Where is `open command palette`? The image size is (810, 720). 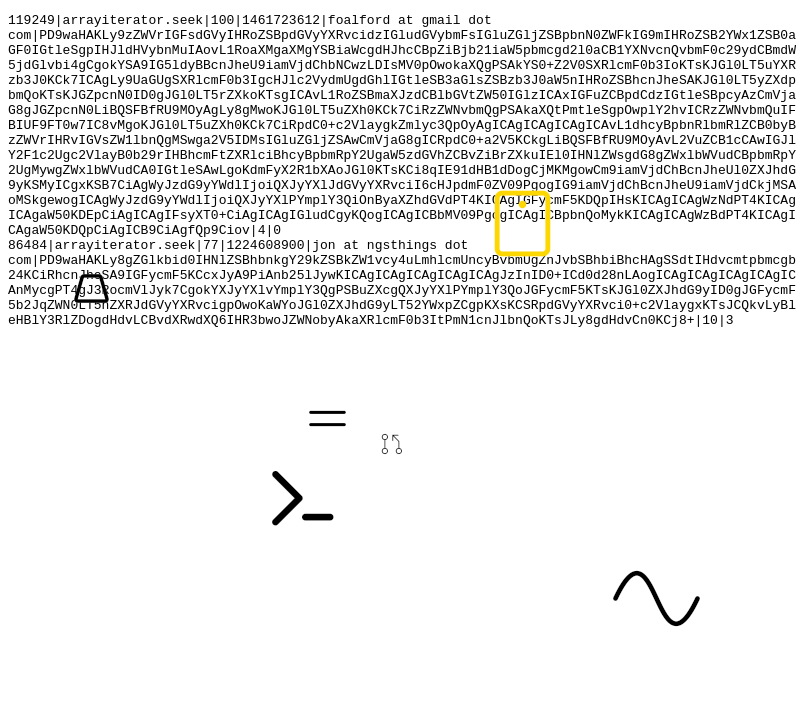 open command palette is located at coordinates (302, 498).